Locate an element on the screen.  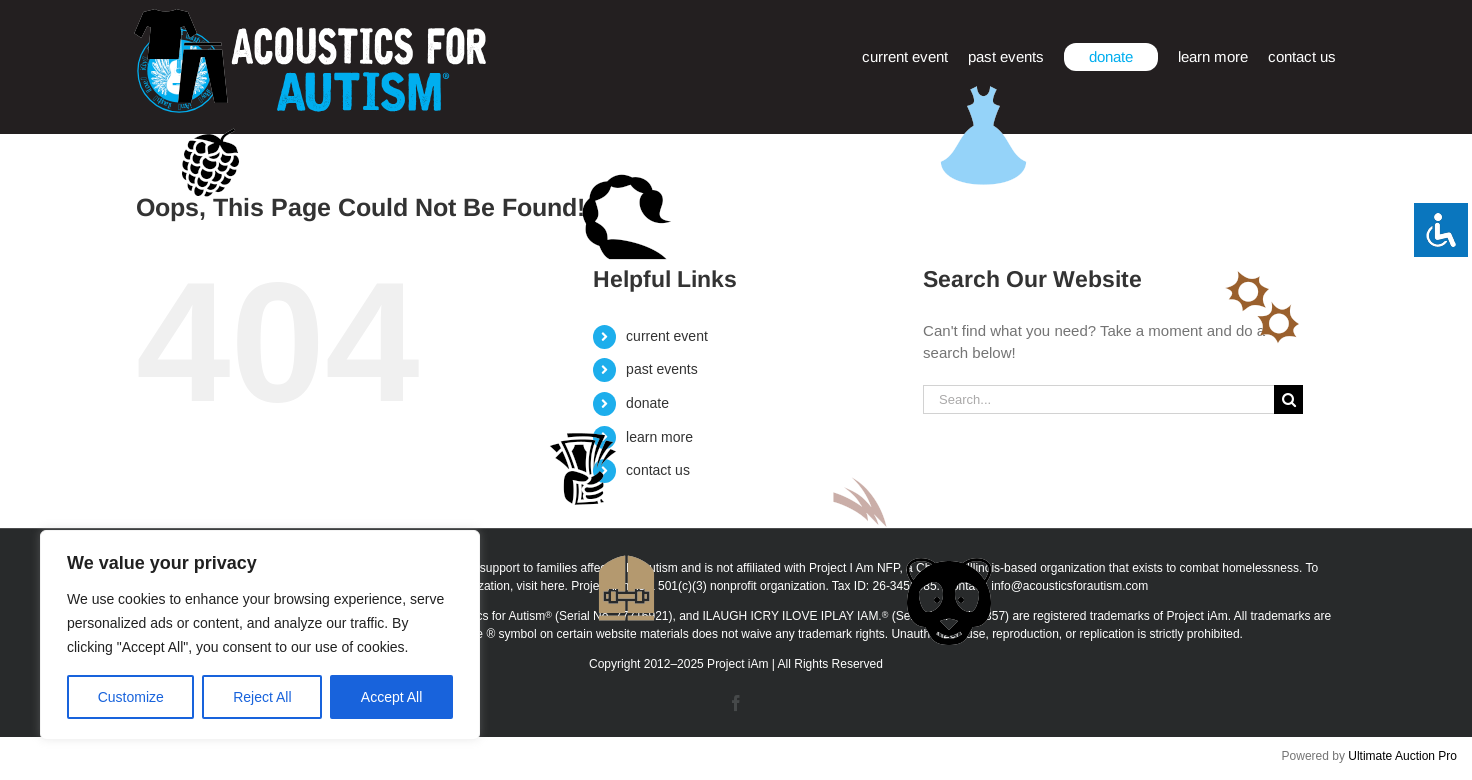
indicates wind or air movement effect is located at coordinates (859, 503).